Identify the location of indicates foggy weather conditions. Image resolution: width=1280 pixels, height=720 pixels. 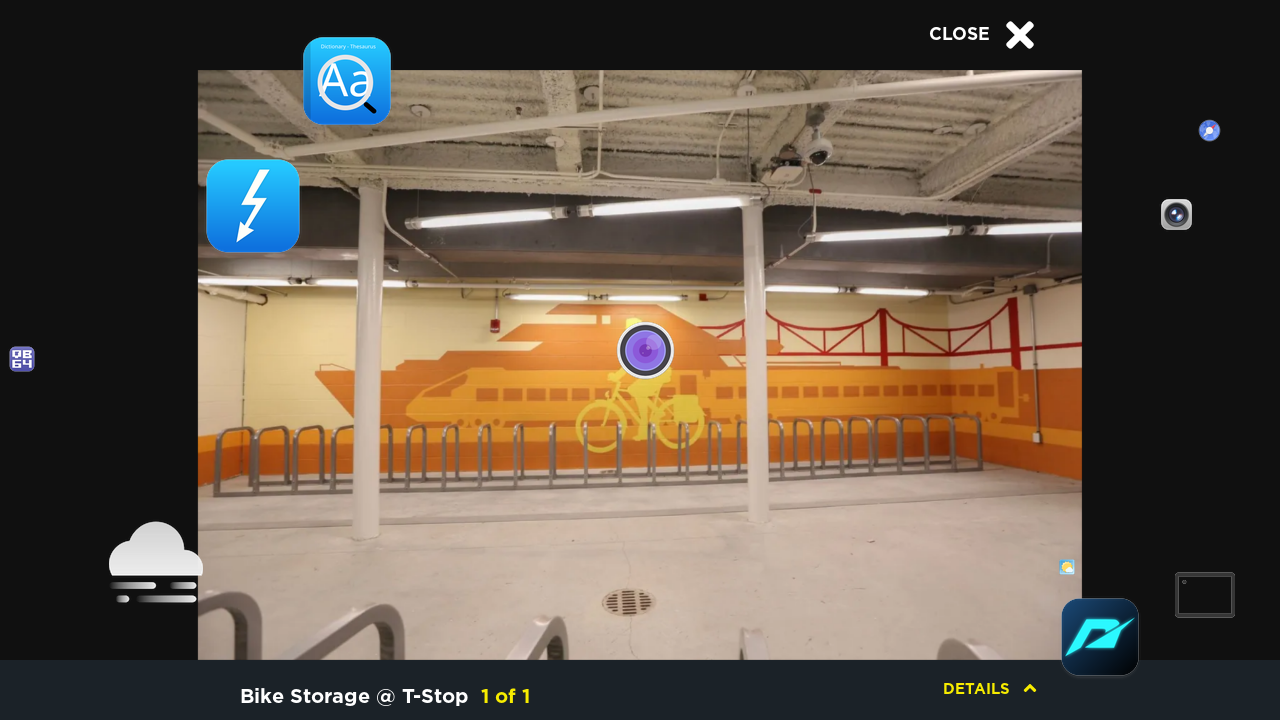
(156, 562).